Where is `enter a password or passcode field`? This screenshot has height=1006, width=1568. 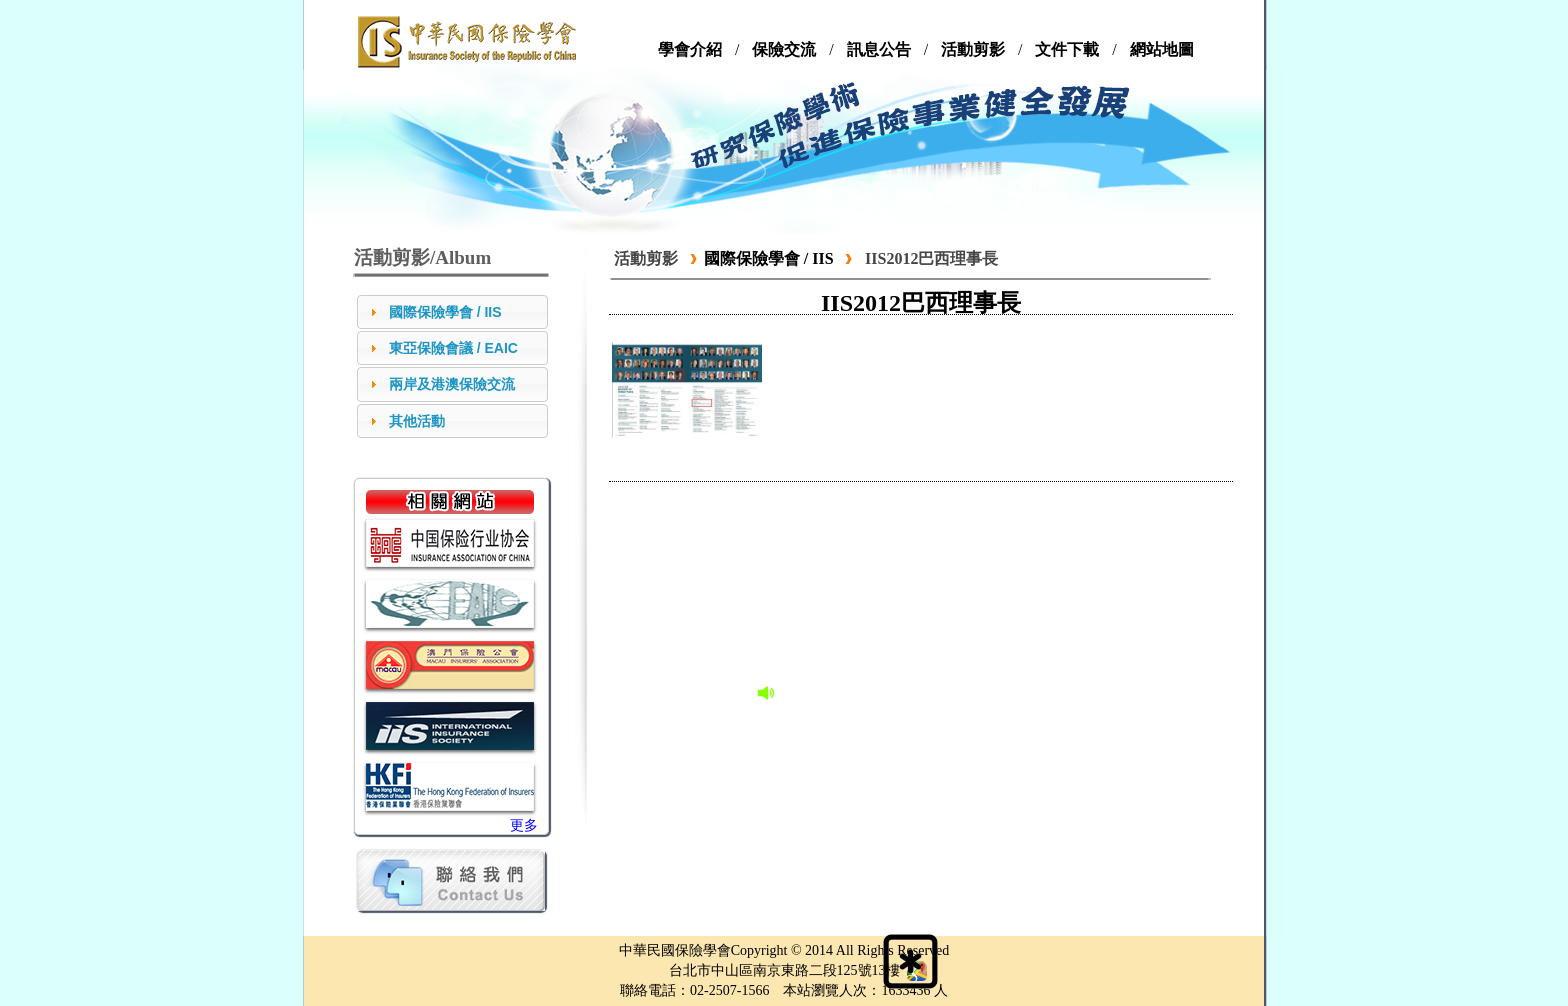
enter a password or passcode field is located at coordinates (910, 961).